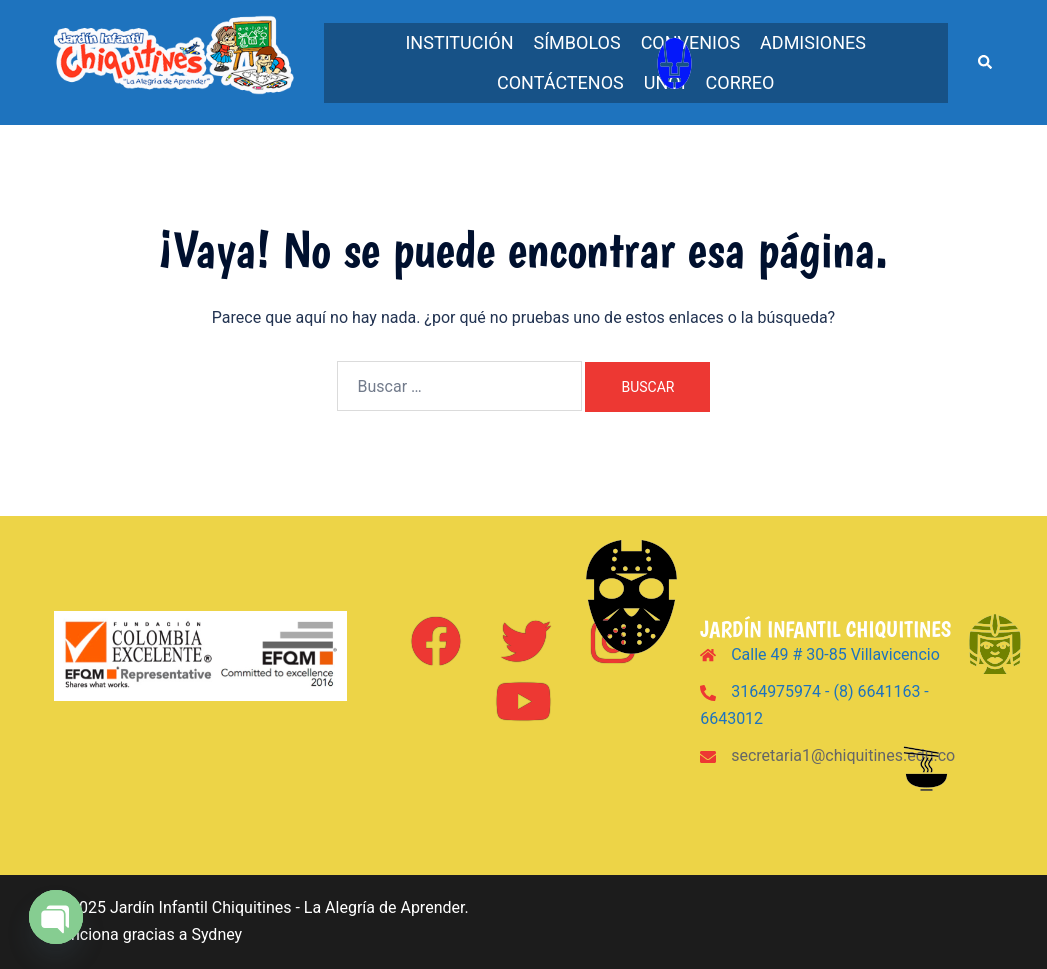 This screenshot has height=969, width=1047. I want to click on select cleopatra character or avatar, so click(995, 644).